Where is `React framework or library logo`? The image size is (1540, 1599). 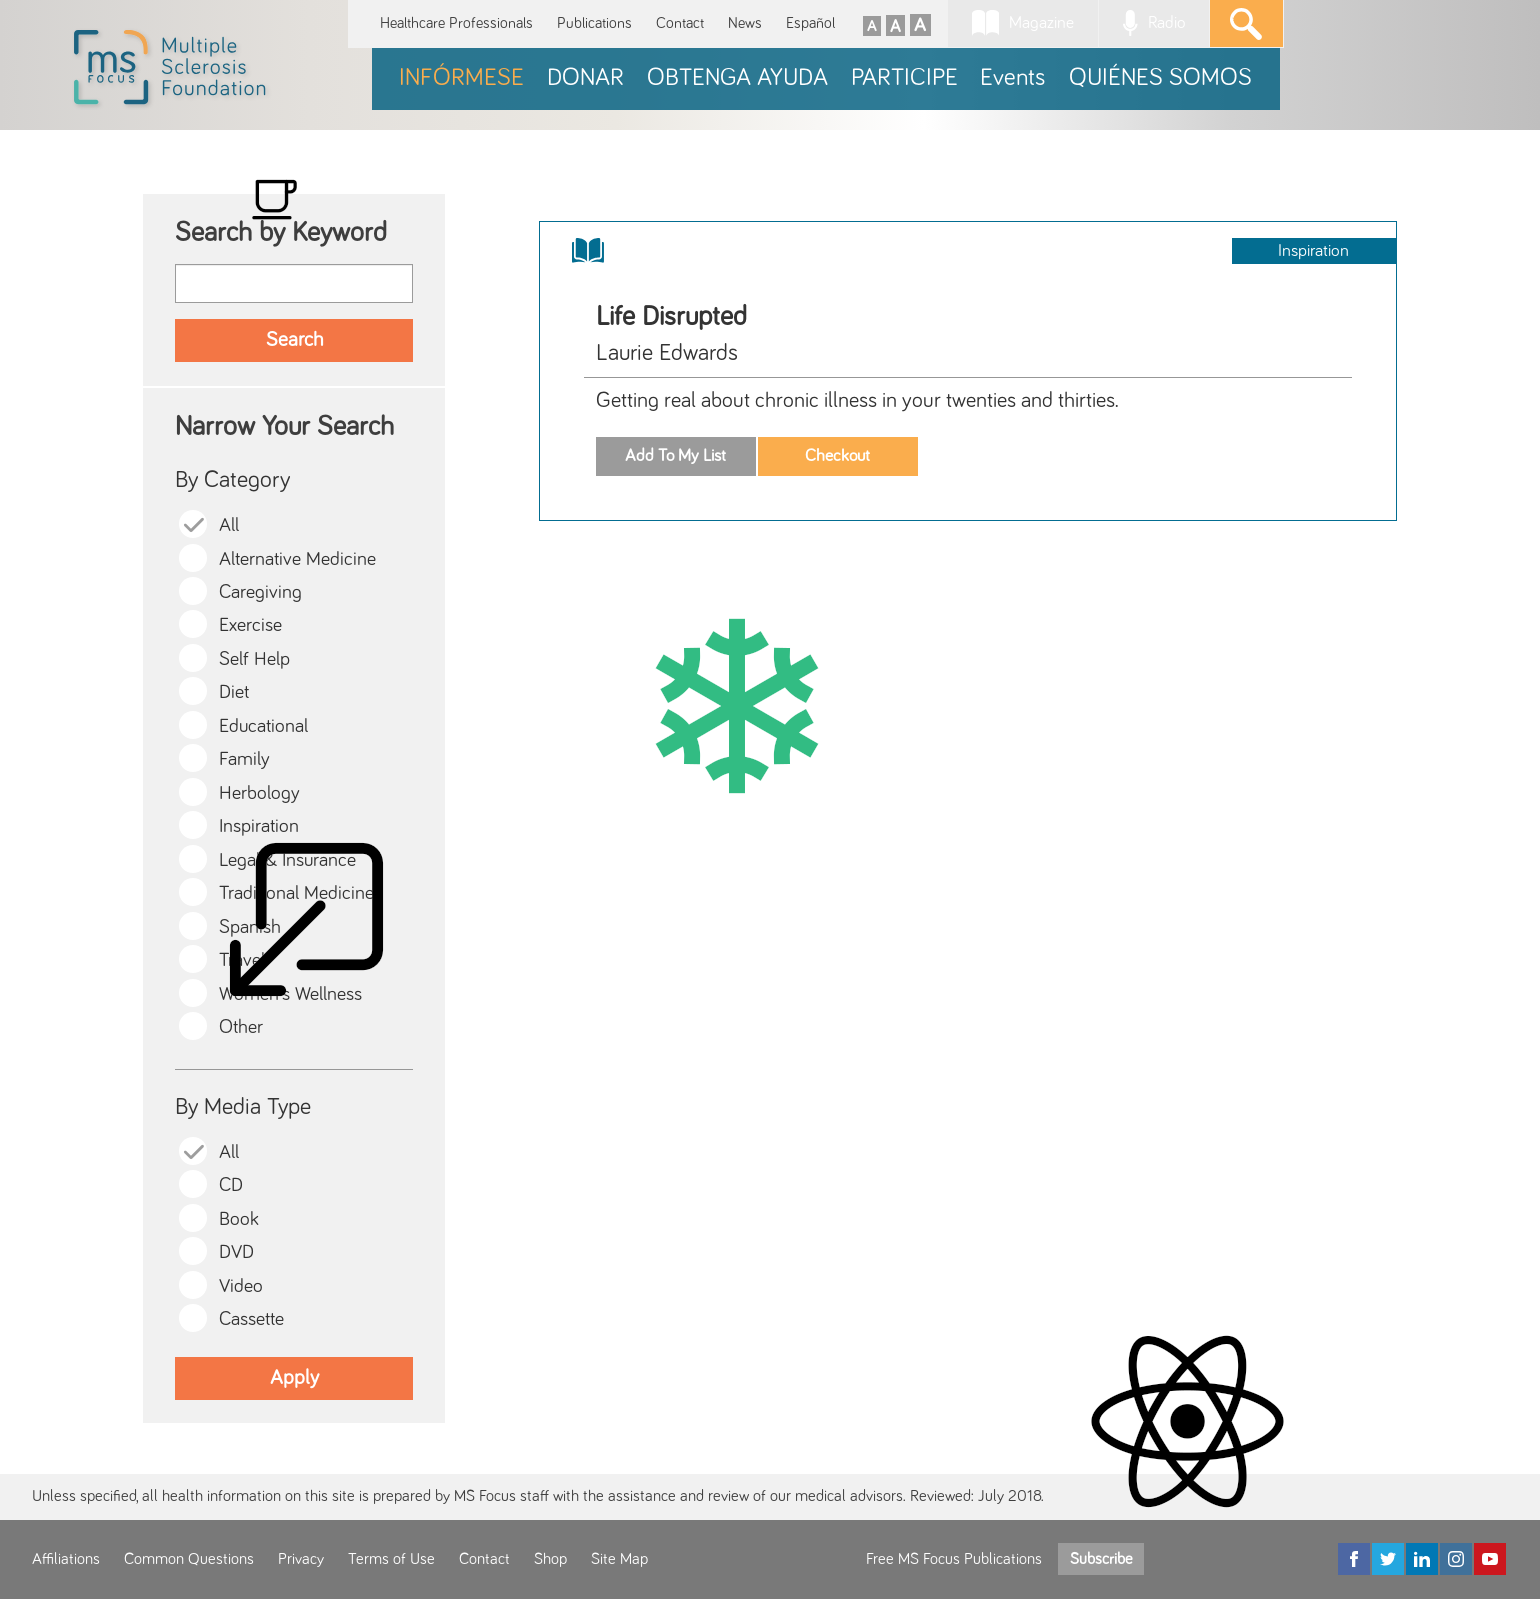
React framework or library logo is located at coordinates (1187, 1421).